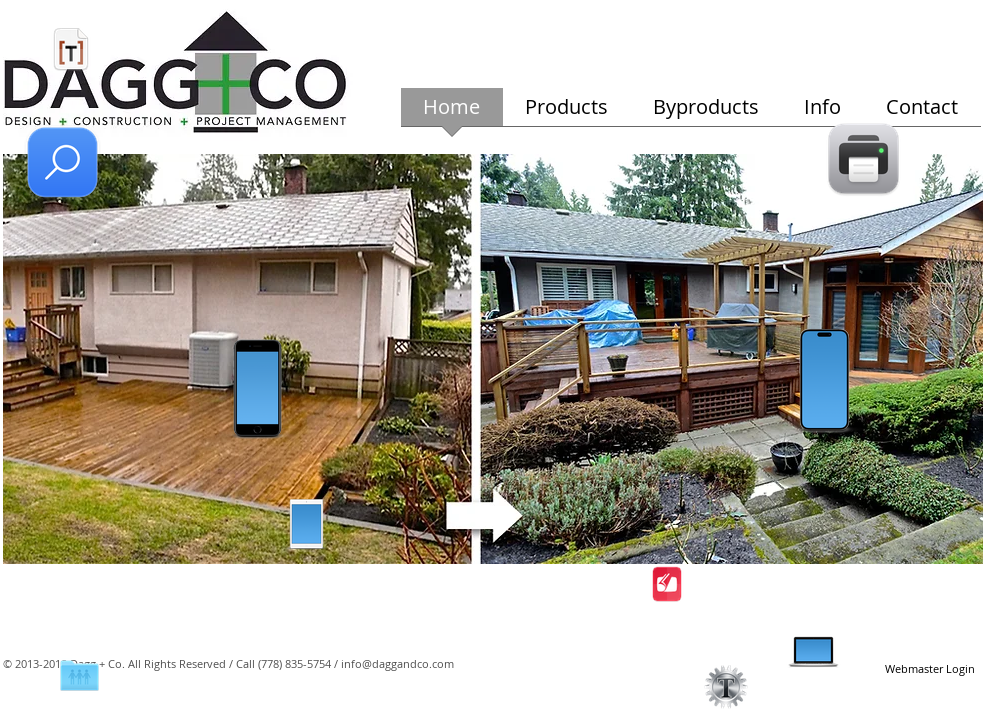  Describe the element at coordinates (306, 519) in the screenshot. I see `indicates a connected iPad Mini device` at that location.